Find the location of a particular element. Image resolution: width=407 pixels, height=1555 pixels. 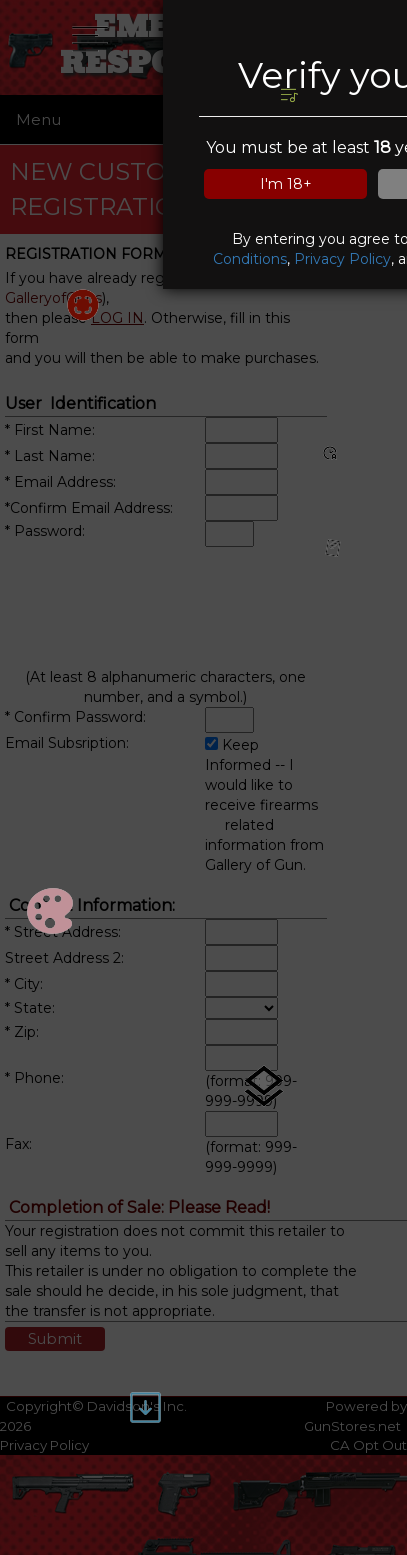

open color picker or theme settings is located at coordinates (50, 911).